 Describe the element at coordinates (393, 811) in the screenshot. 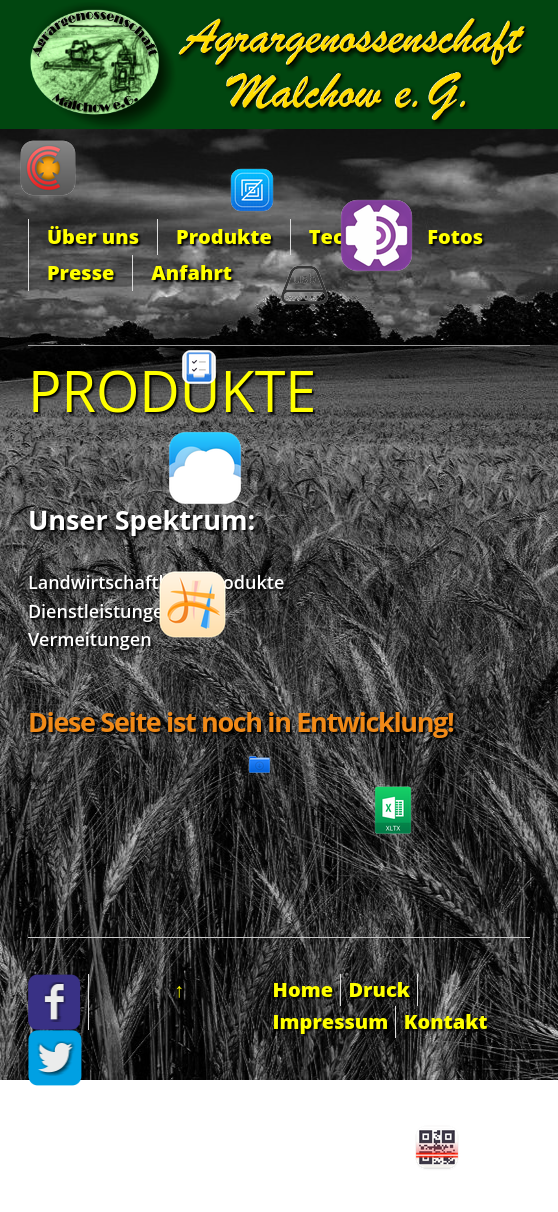

I see `excel spreadsheet template file` at that location.